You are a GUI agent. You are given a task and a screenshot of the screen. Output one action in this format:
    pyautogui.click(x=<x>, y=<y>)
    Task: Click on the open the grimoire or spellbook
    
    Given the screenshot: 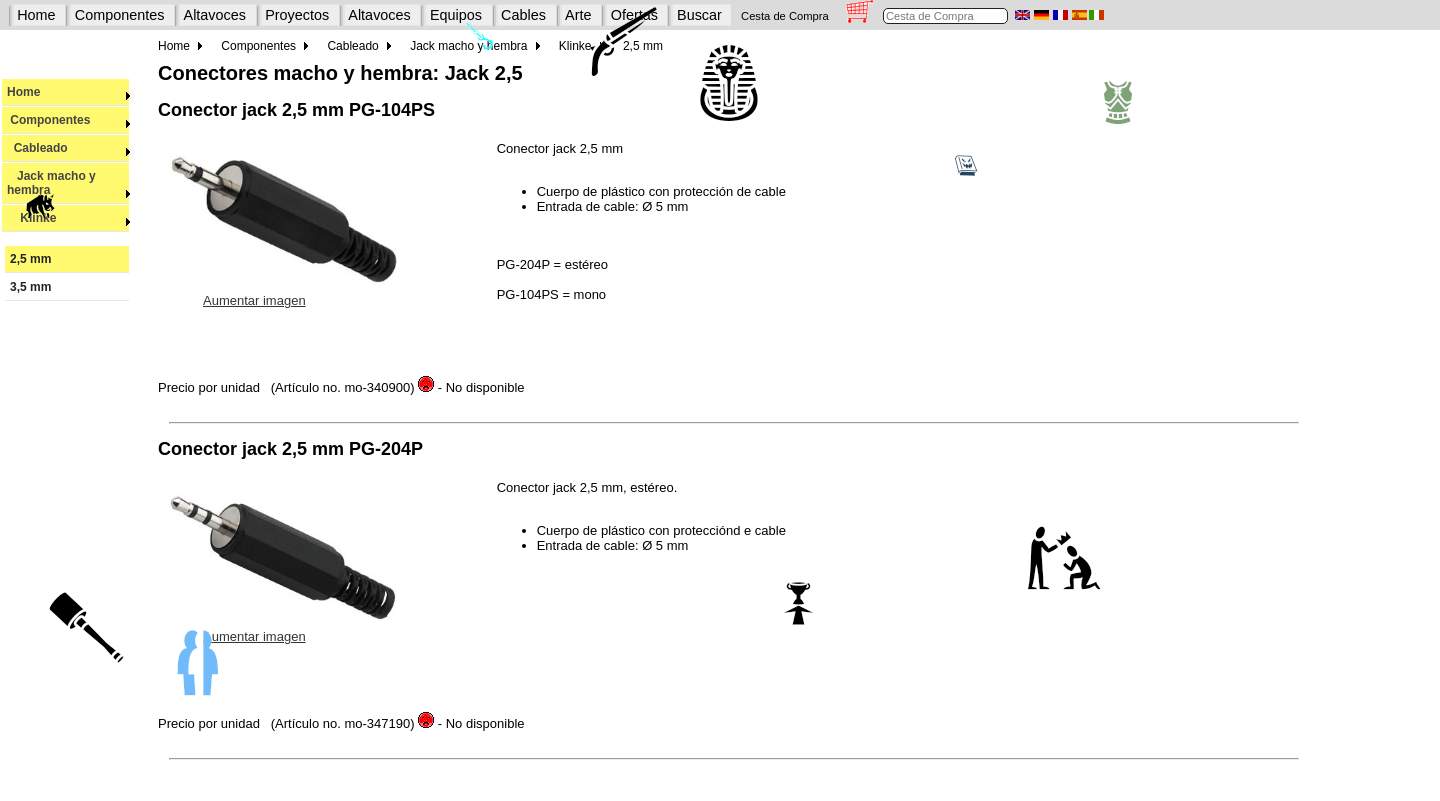 What is the action you would take?
    pyautogui.click(x=966, y=166)
    